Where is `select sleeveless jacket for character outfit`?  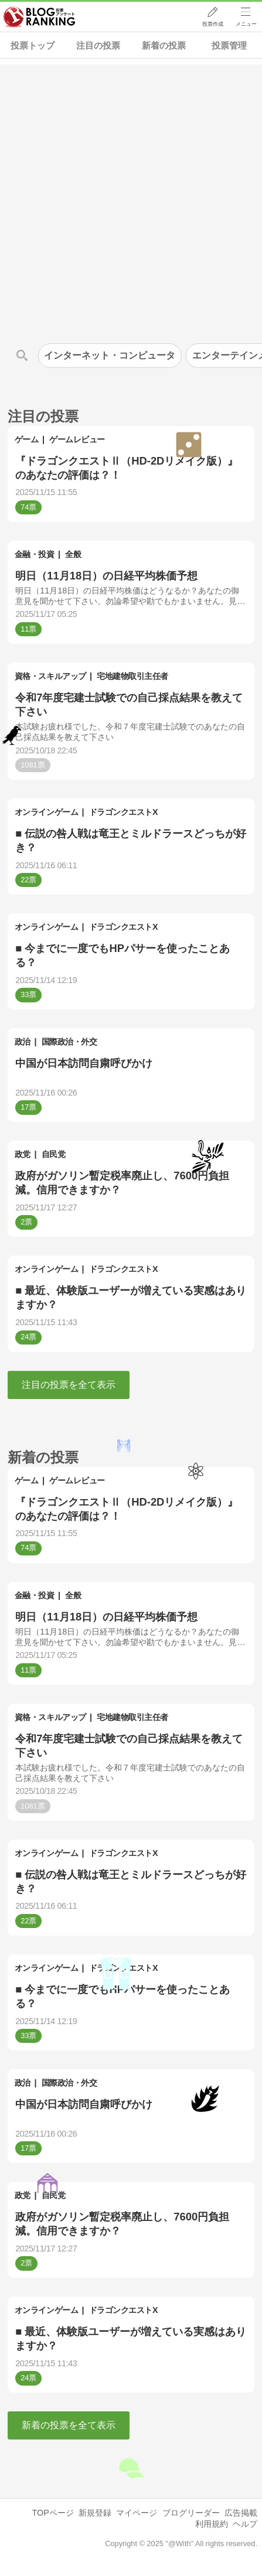 select sleeveless jacket for character outfit is located at coordinates (116, 1972).